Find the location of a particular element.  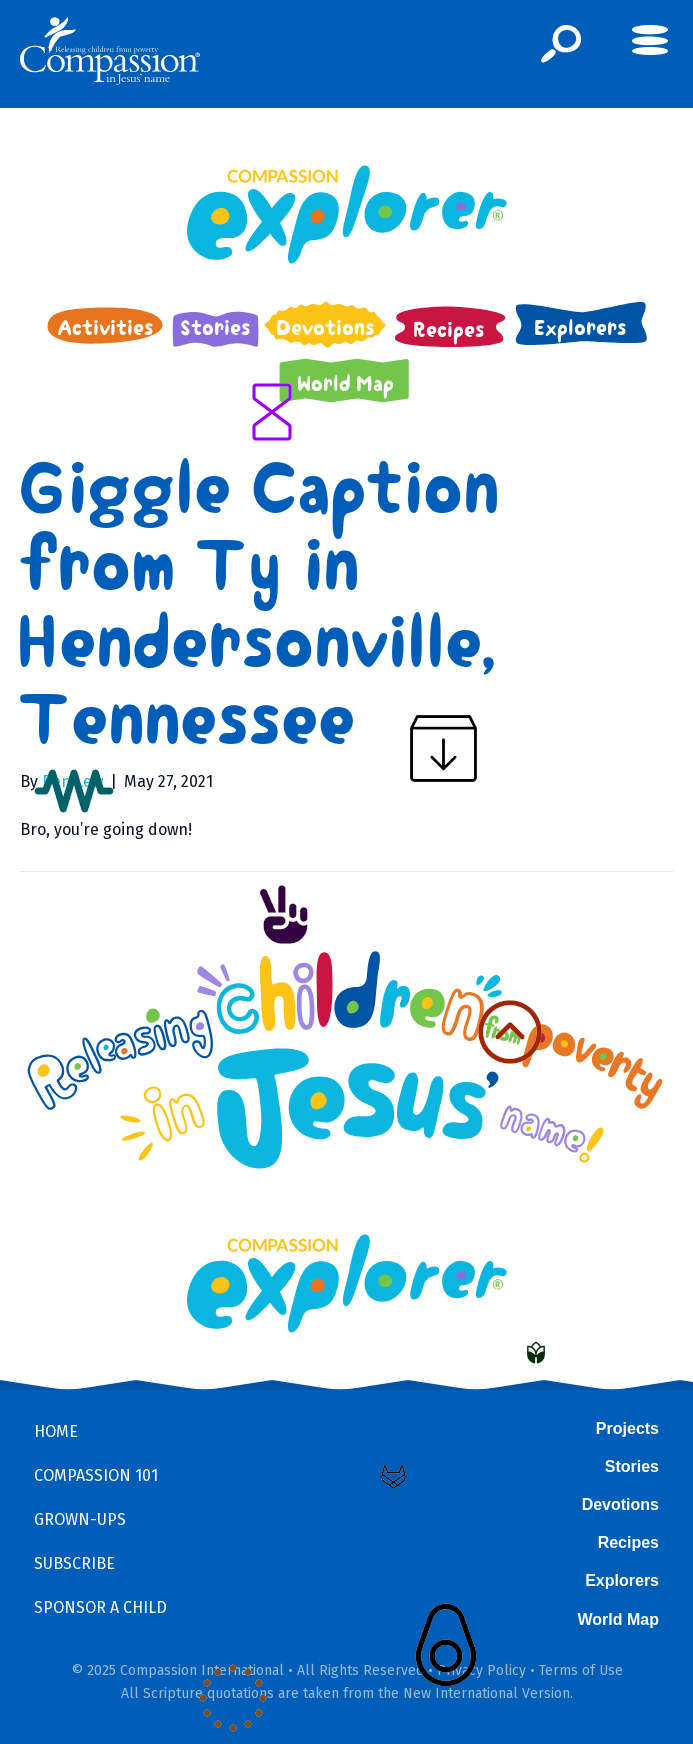

open GitLab repository is located at coordinates (393, 1476).